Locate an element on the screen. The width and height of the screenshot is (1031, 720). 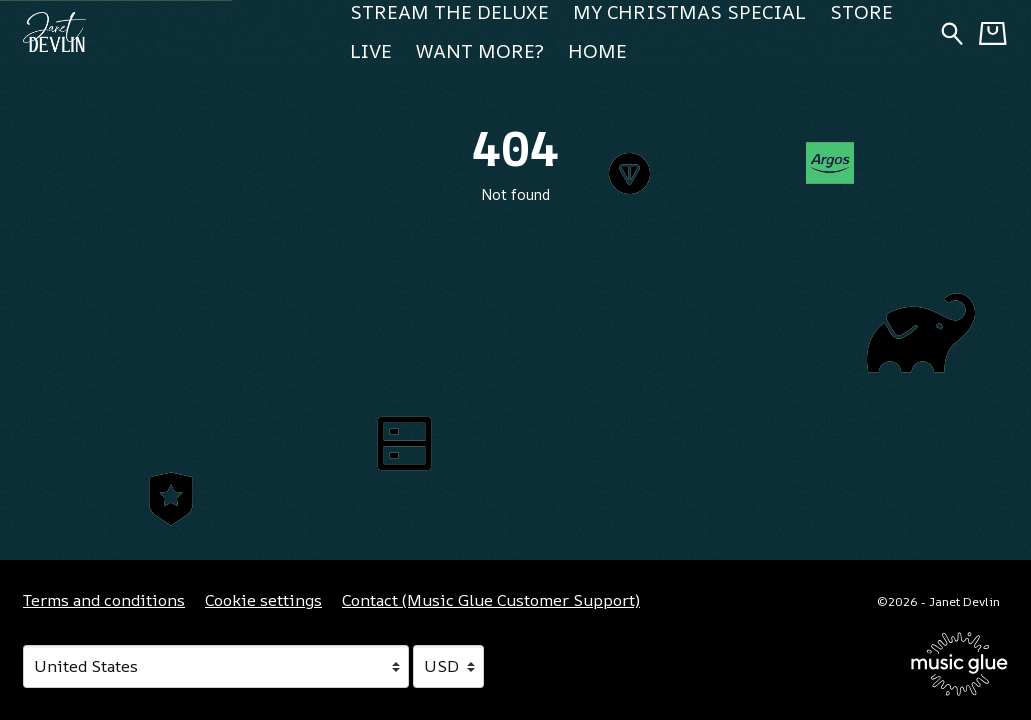
indicates premium or verified security status is located at coordinates (171, 499).